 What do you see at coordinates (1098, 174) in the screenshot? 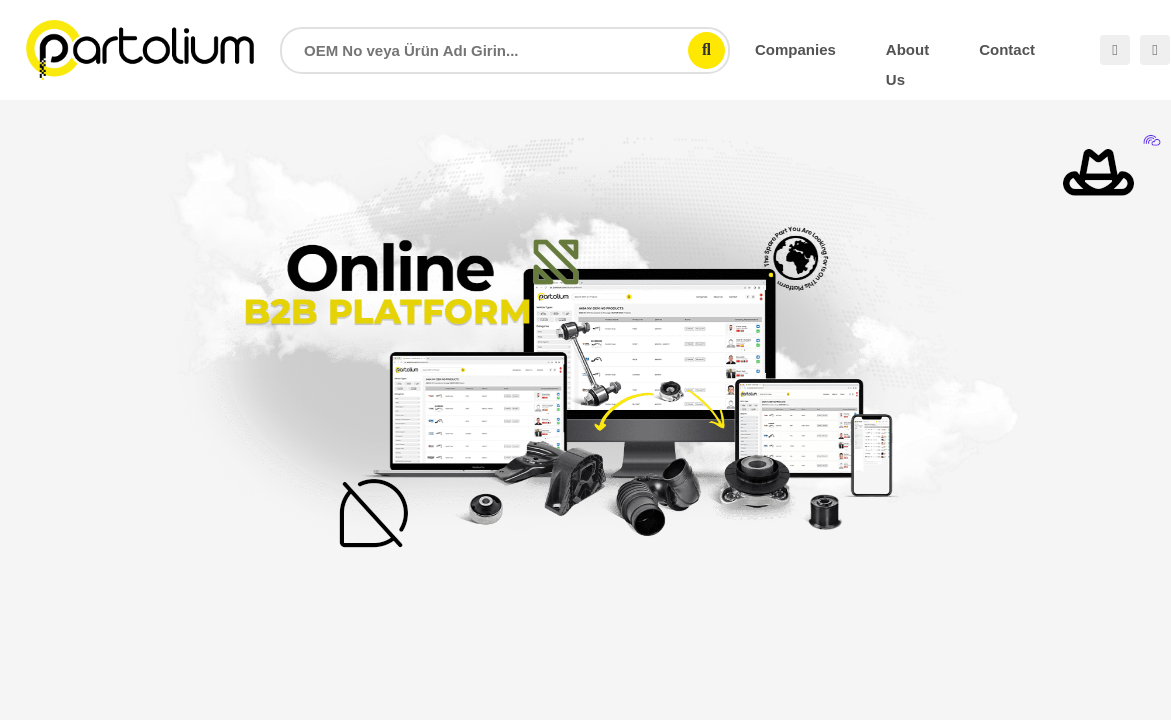
I see `select cowboy hat avatar or profile icon` at bounding box center [1098, 174].